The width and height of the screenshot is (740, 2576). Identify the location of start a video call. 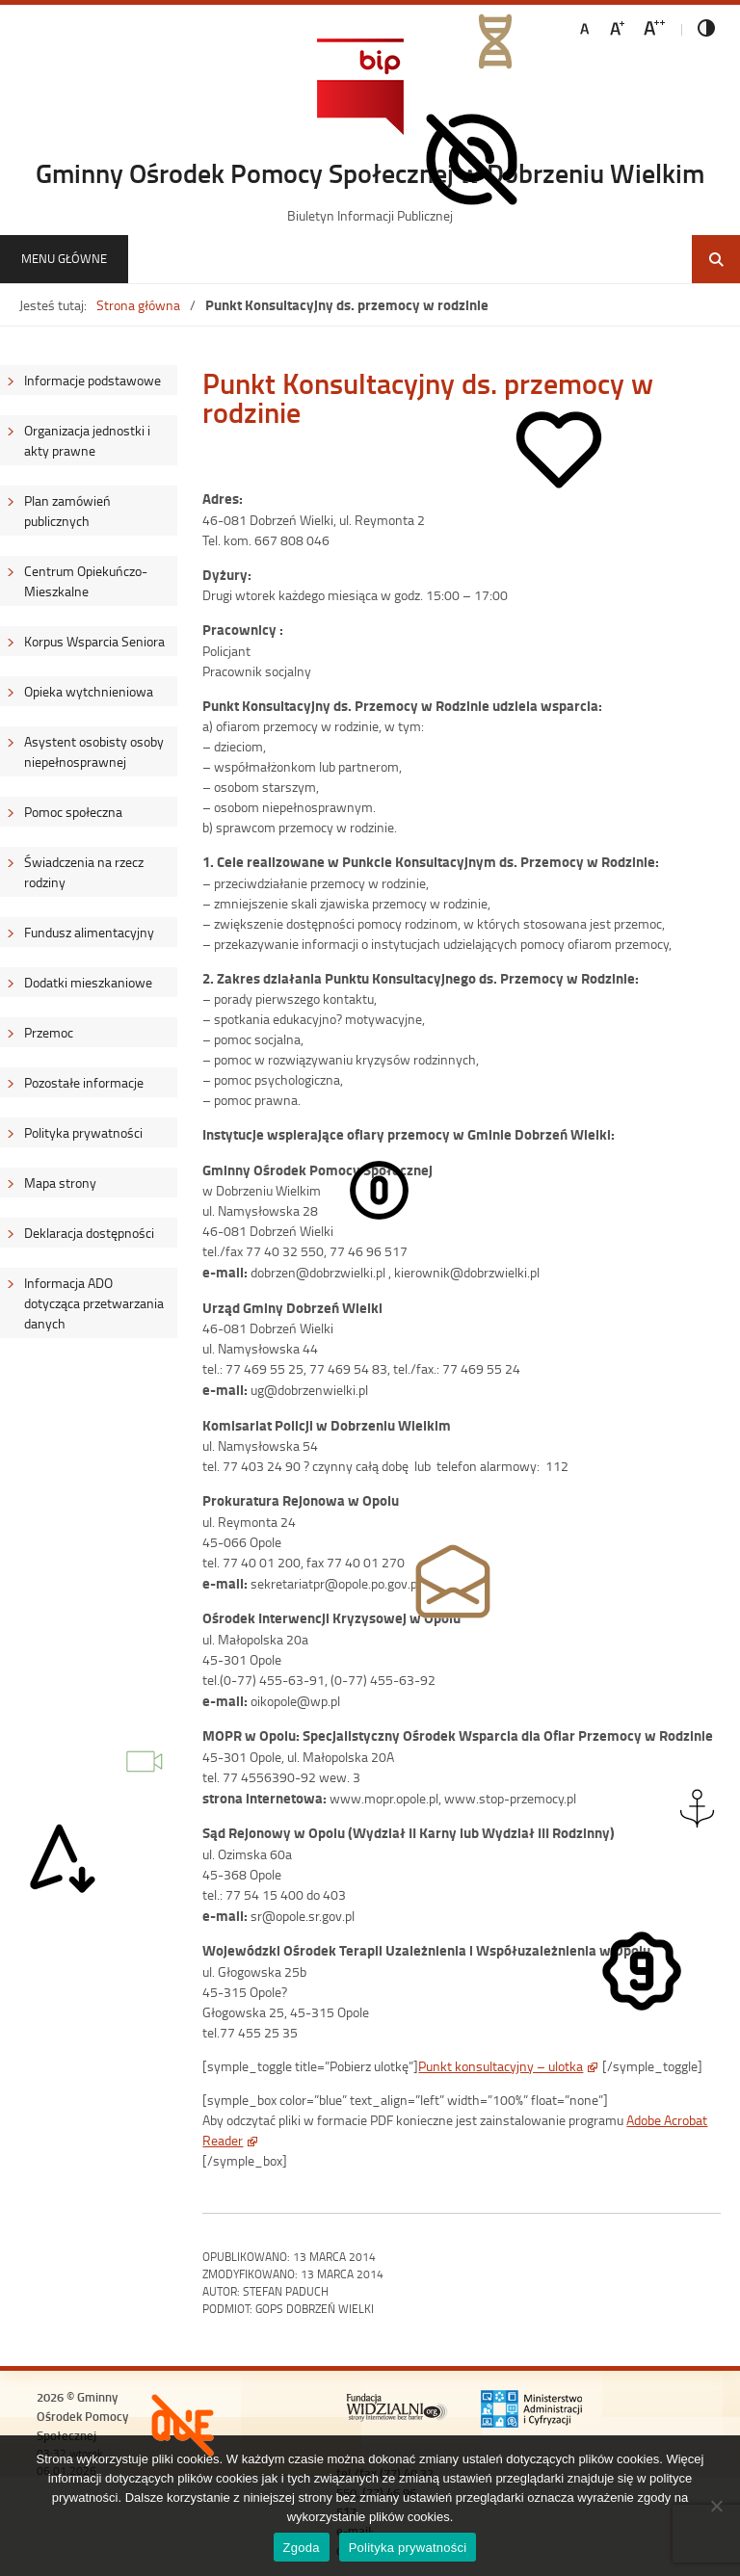
(143, 1761).